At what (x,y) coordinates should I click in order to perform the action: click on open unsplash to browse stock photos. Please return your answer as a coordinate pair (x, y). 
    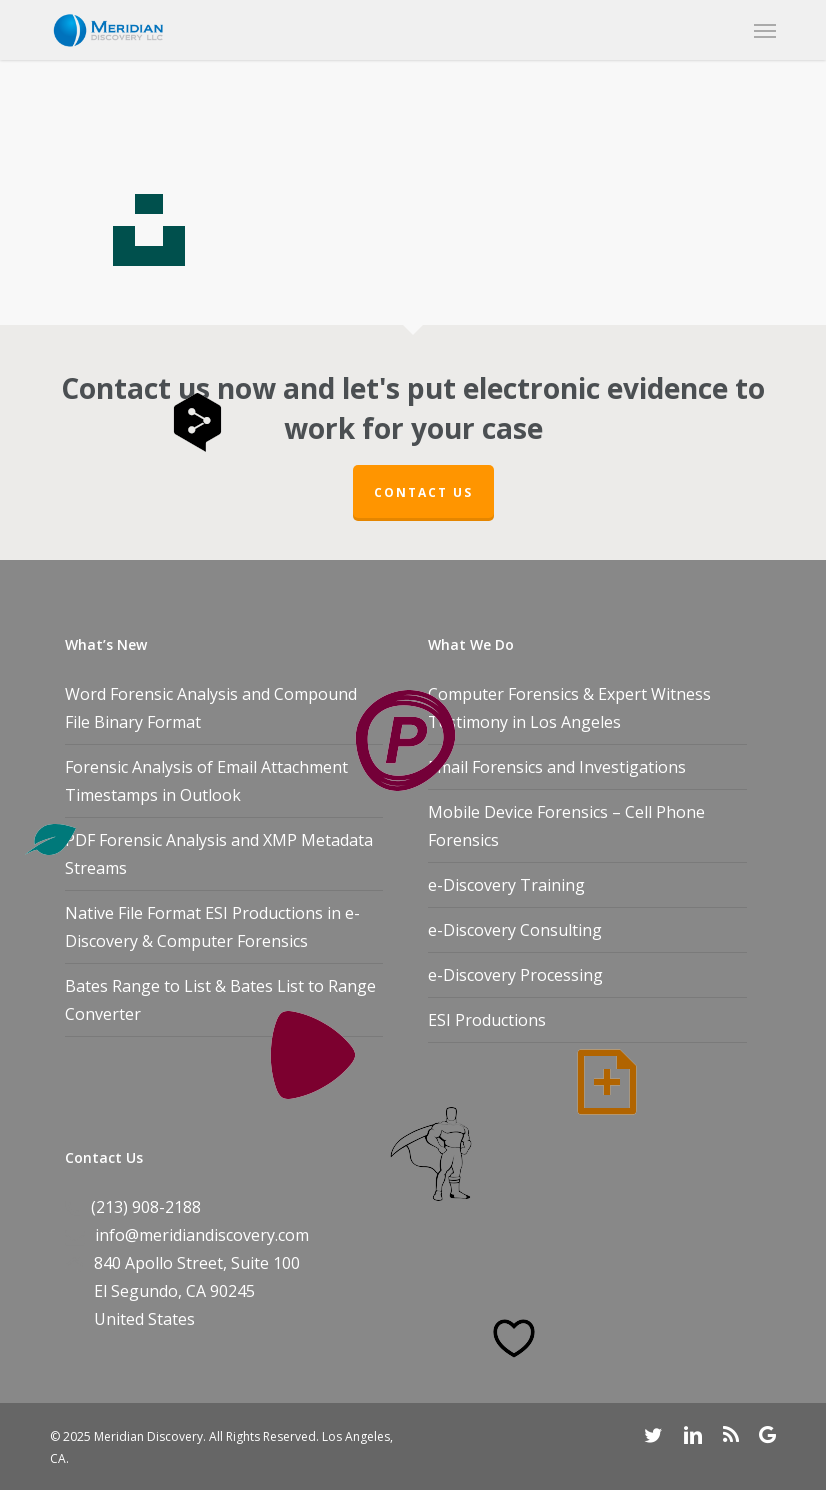
    Looking at the image, I should click on (149, 230).